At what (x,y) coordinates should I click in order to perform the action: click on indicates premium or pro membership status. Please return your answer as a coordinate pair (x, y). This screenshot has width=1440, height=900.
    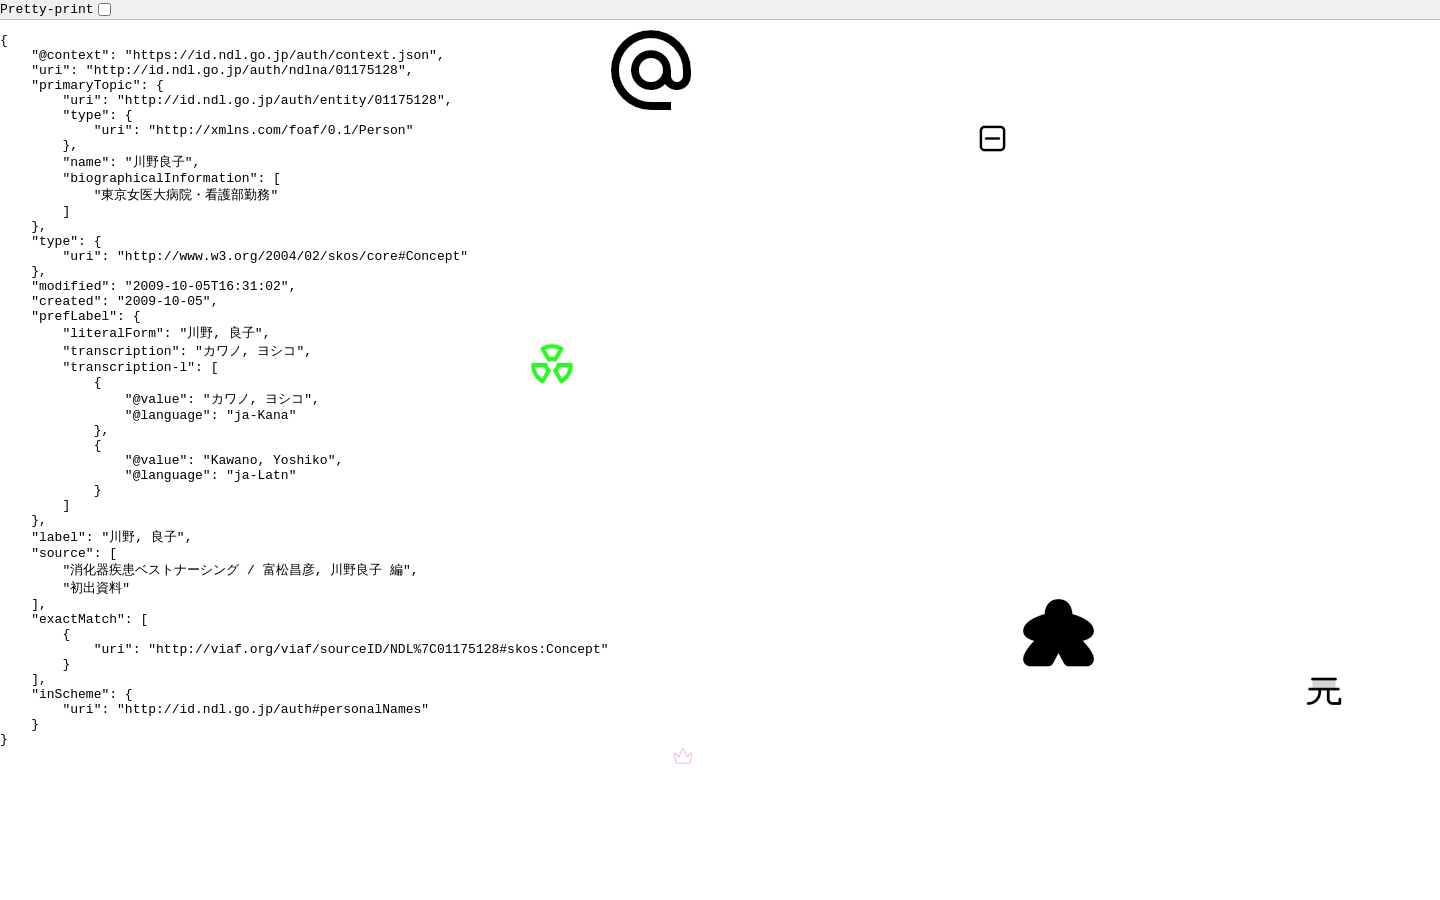
    Looking at the image, I should click on (683, 757).